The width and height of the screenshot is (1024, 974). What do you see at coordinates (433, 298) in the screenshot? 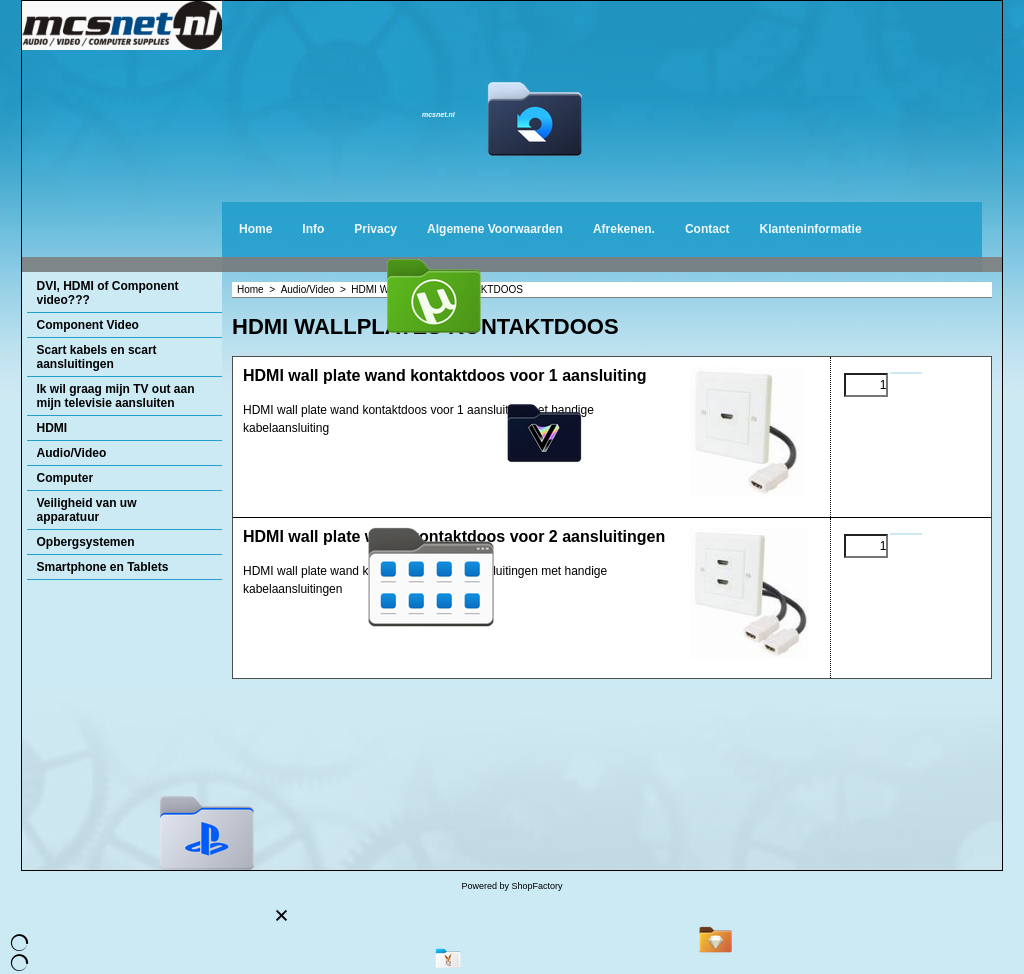
I see `folder containing uTorrent downloads` at bounding box center [433, 298].